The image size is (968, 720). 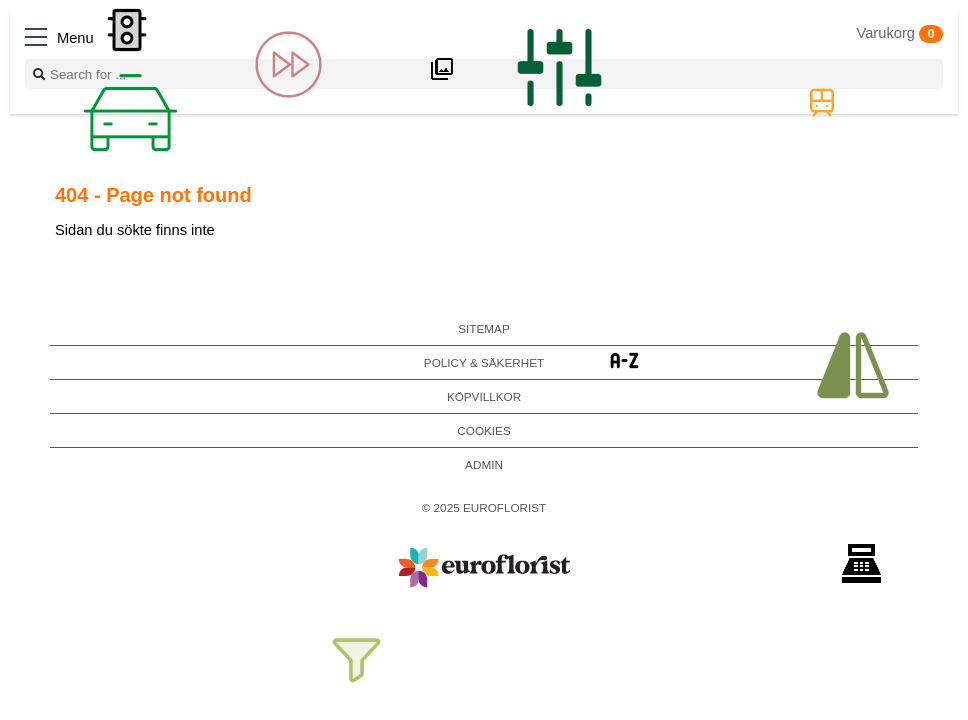 What do you see at coordinates (130, 117) in the screenshot?
I see `contact or request emergency services` at bounding box center [130, 117].